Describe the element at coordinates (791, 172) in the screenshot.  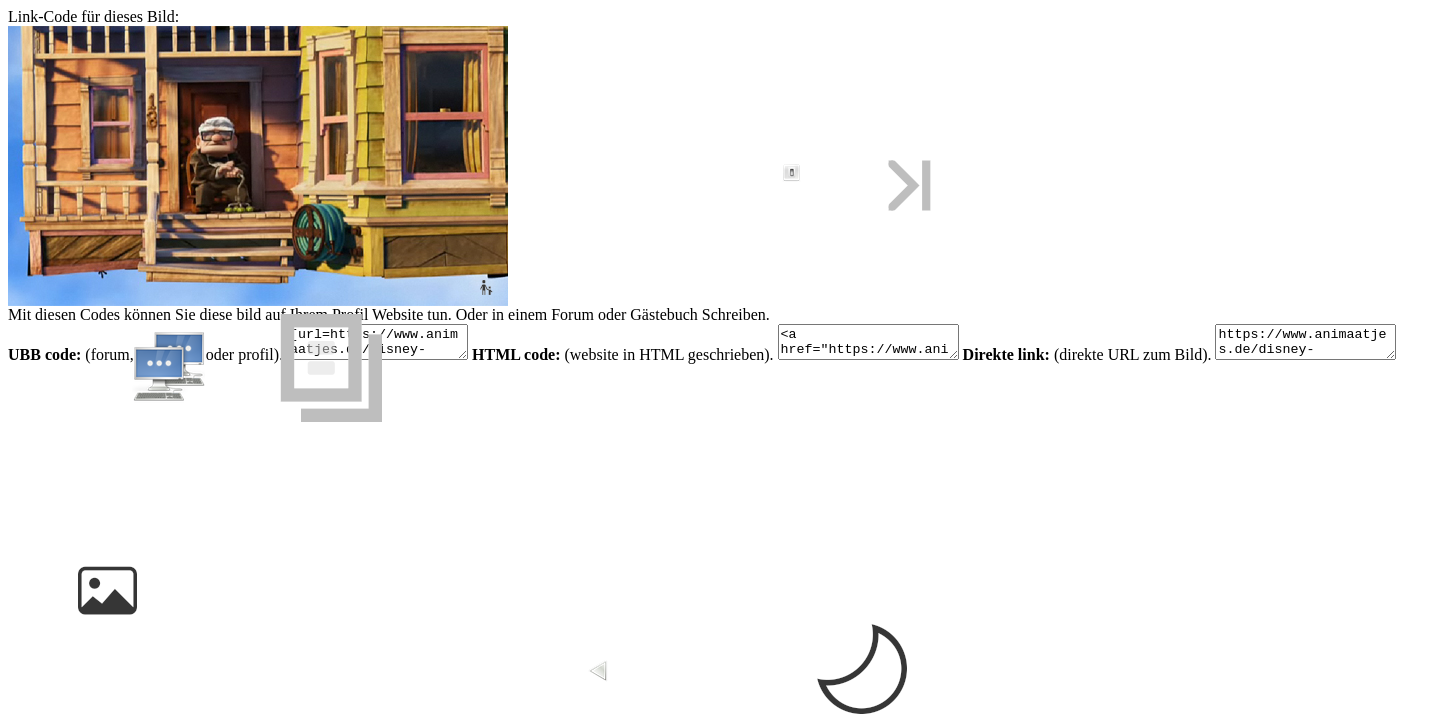
I see `shut down or power off the system` at that location.